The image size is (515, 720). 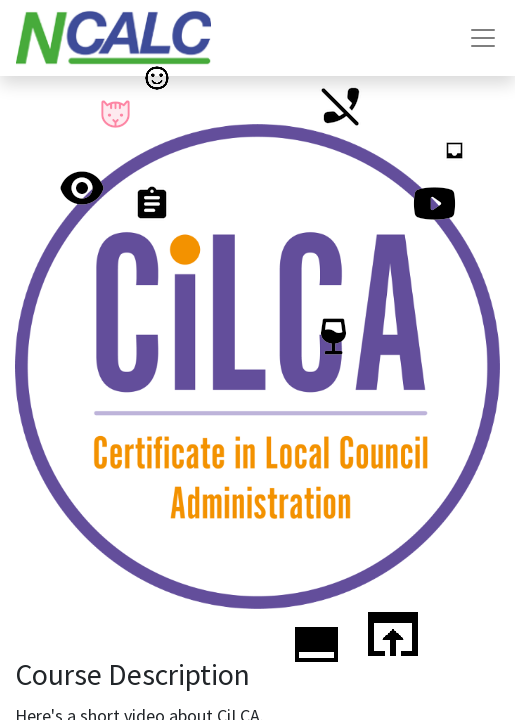 I want to click on indicates a full drink or beverage status, so click(x=333, y=336).